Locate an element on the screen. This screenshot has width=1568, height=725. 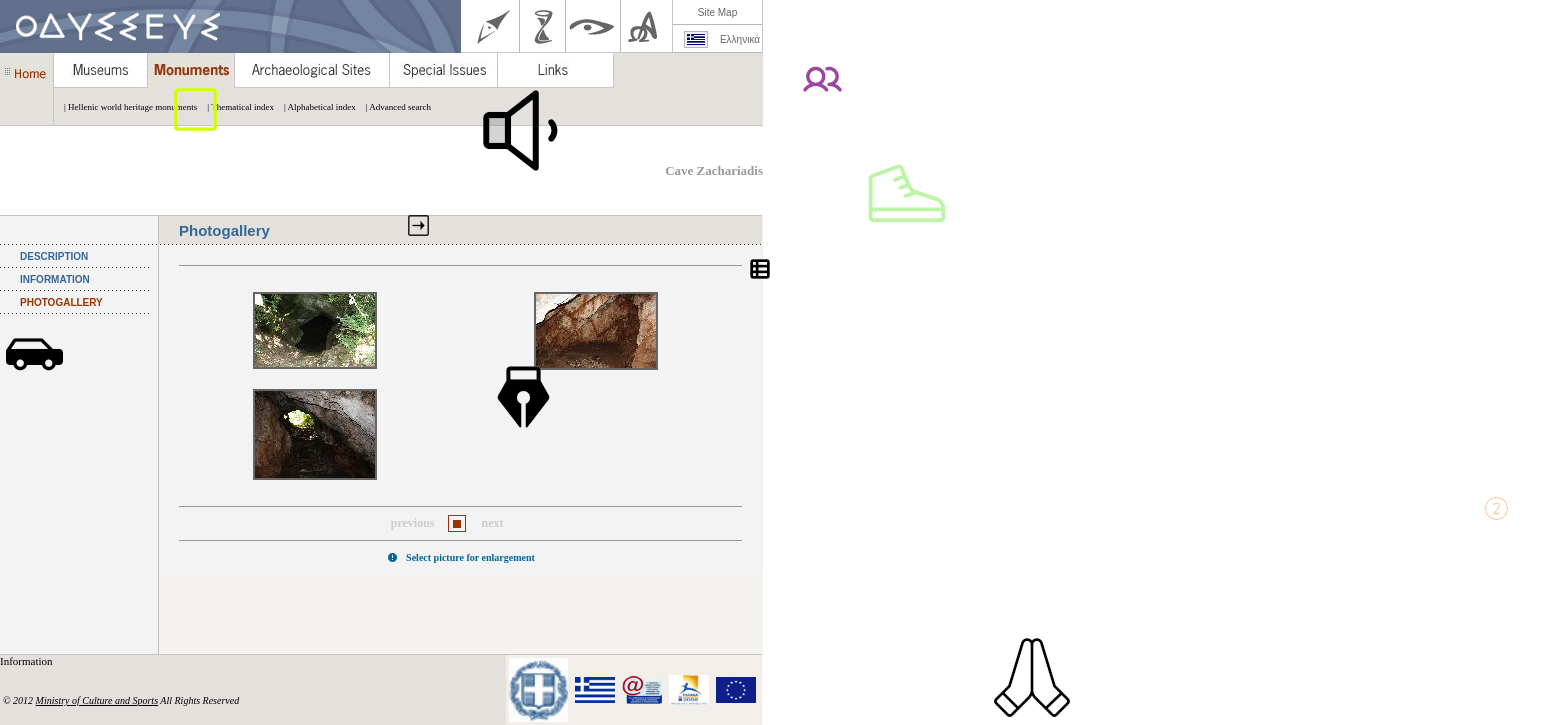
indicates step two in a multi-step process is located at coordinates (1496, 508).